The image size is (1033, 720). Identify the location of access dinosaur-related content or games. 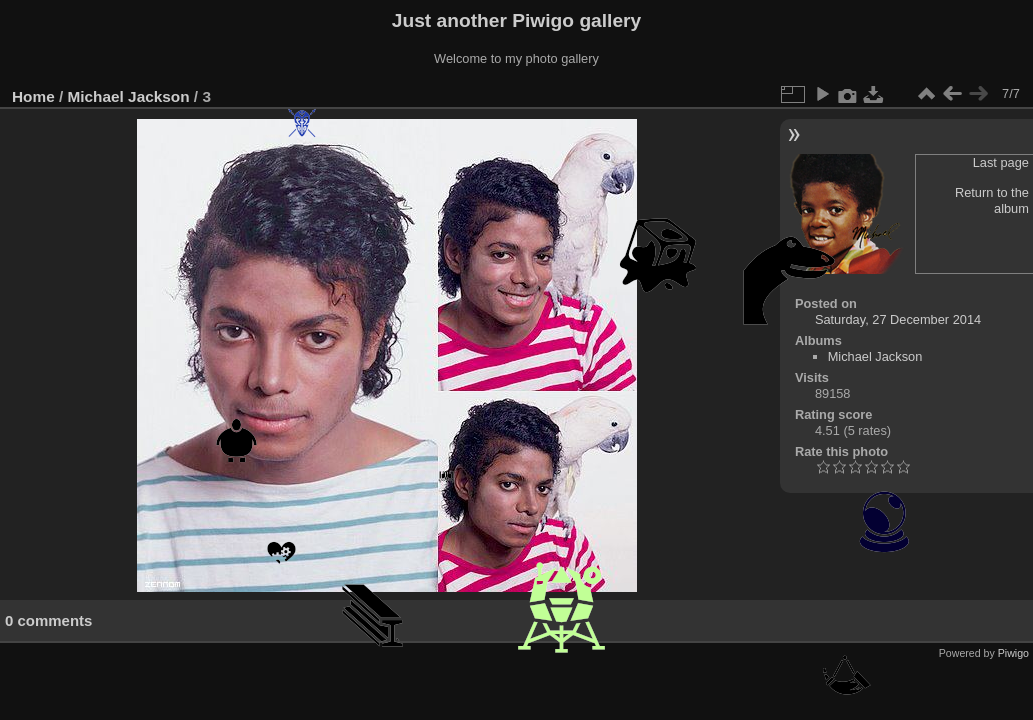
(790, 277).